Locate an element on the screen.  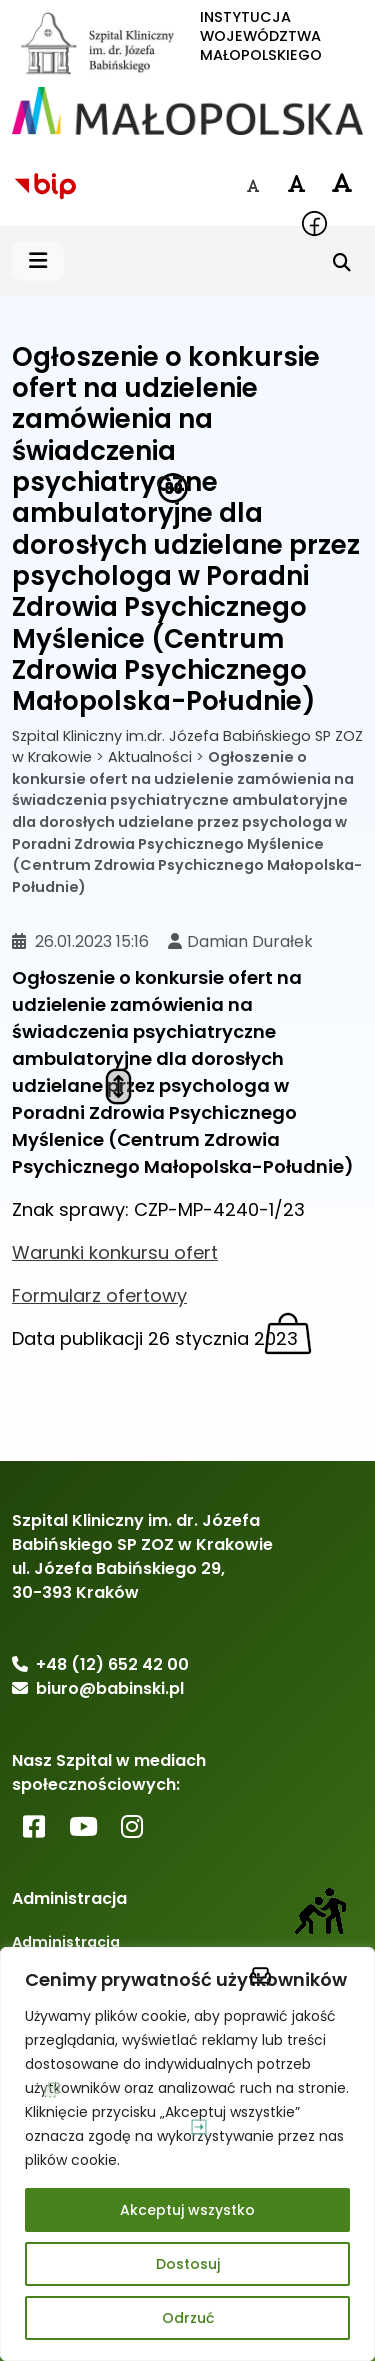
access kabaddi sports content is located at coordinates (320, 1913).